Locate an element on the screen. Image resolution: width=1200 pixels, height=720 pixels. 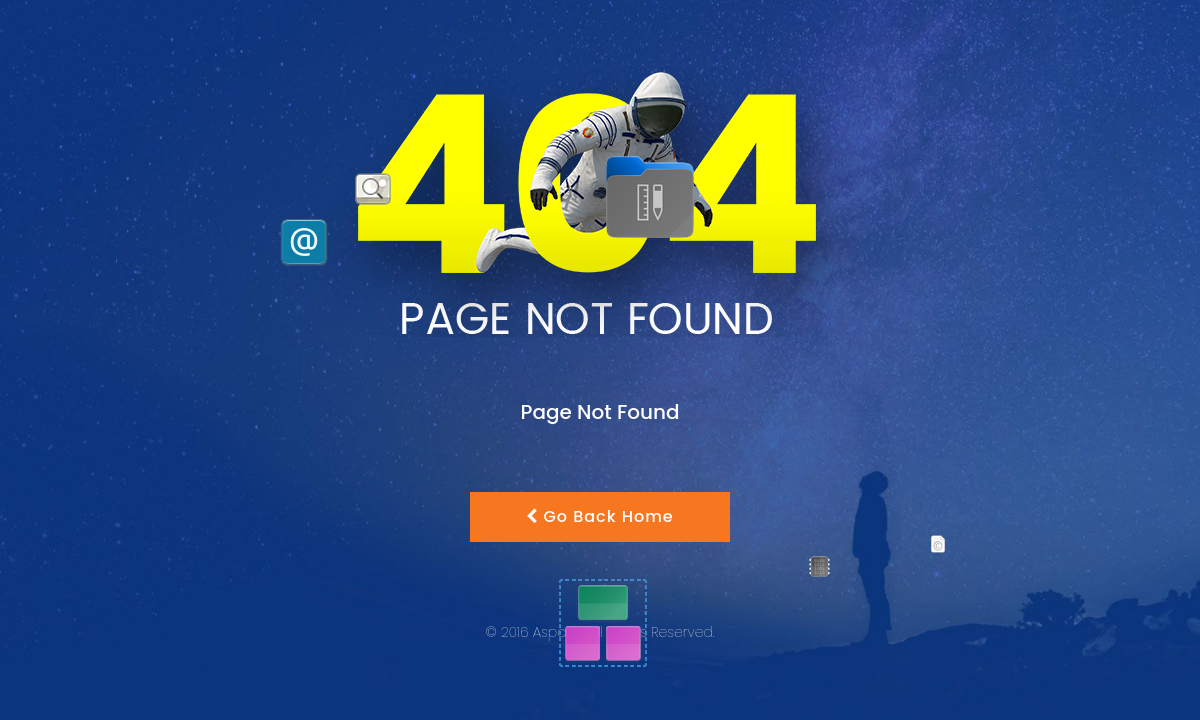
open templates folder is located at coordinates (650, 197).